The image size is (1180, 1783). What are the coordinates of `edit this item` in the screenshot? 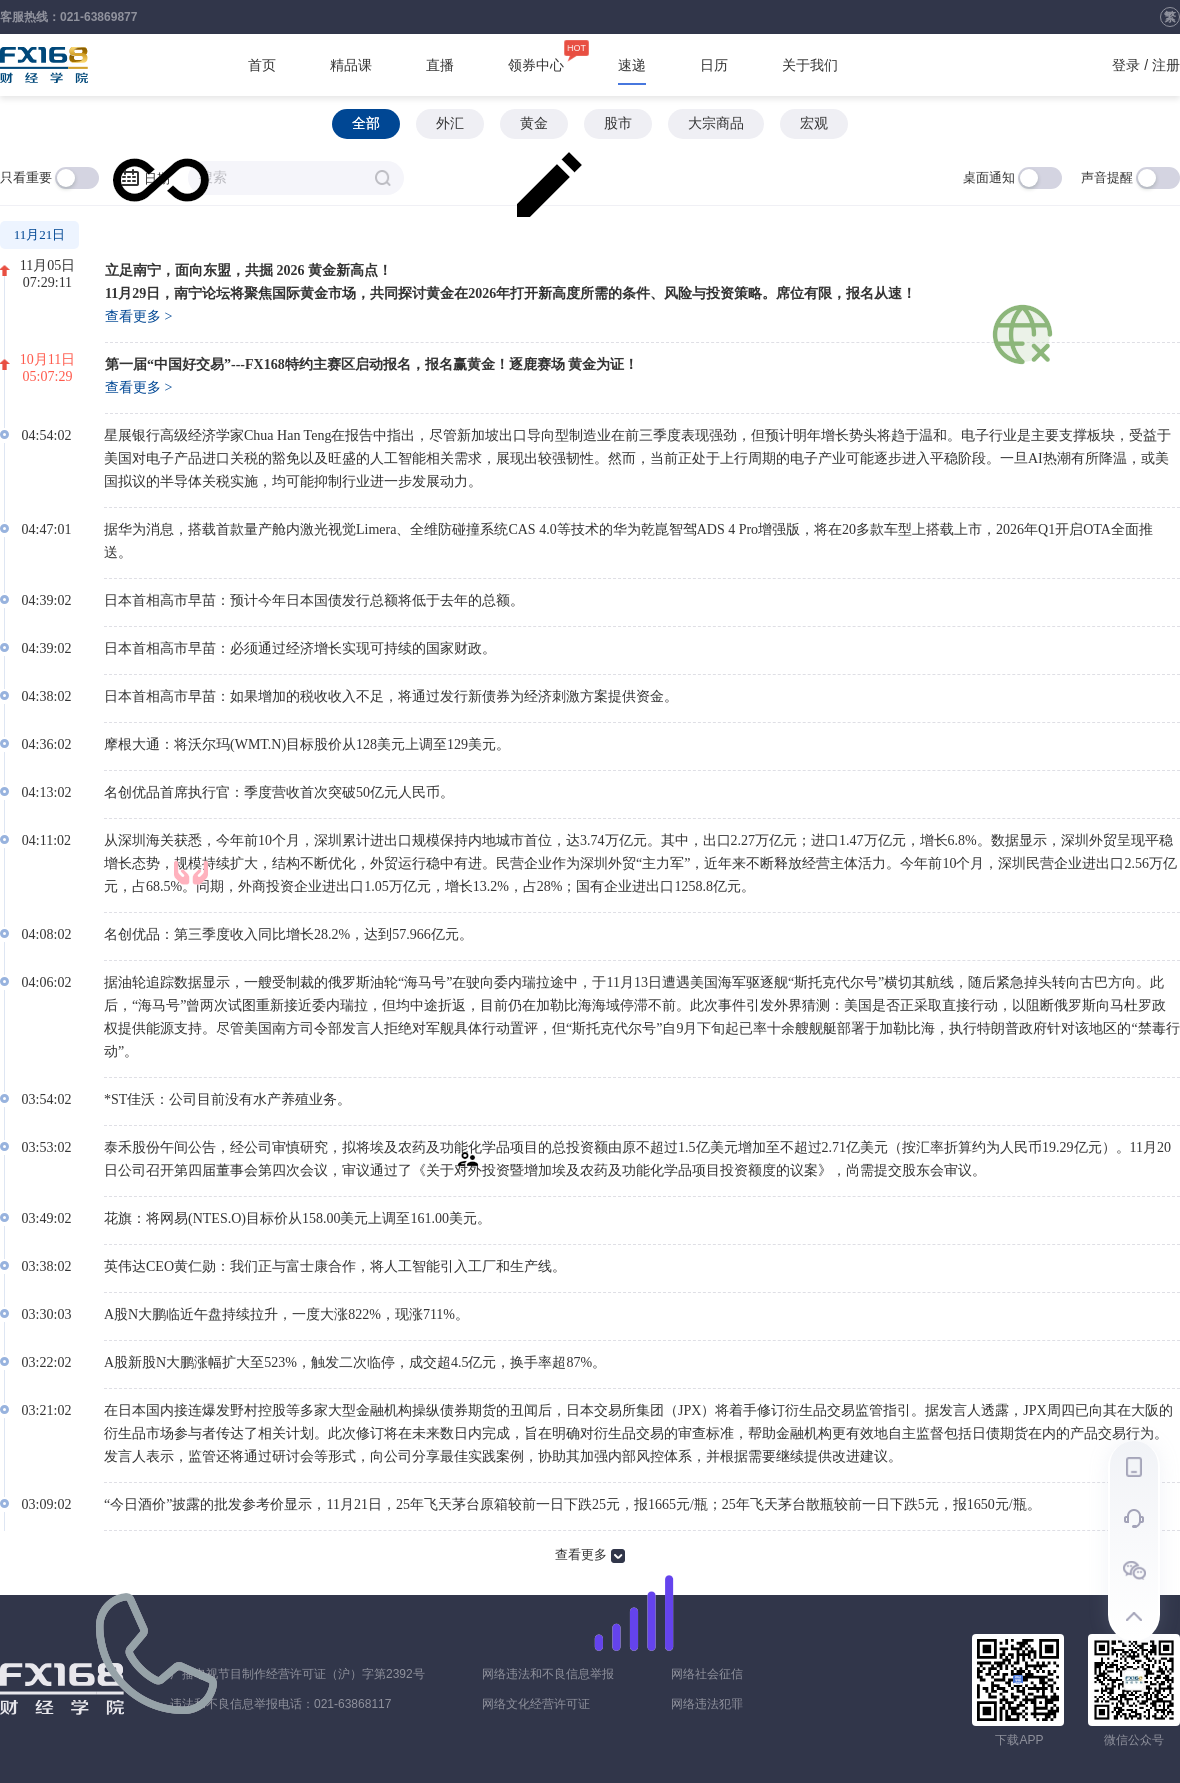 It's located at (549, 184).